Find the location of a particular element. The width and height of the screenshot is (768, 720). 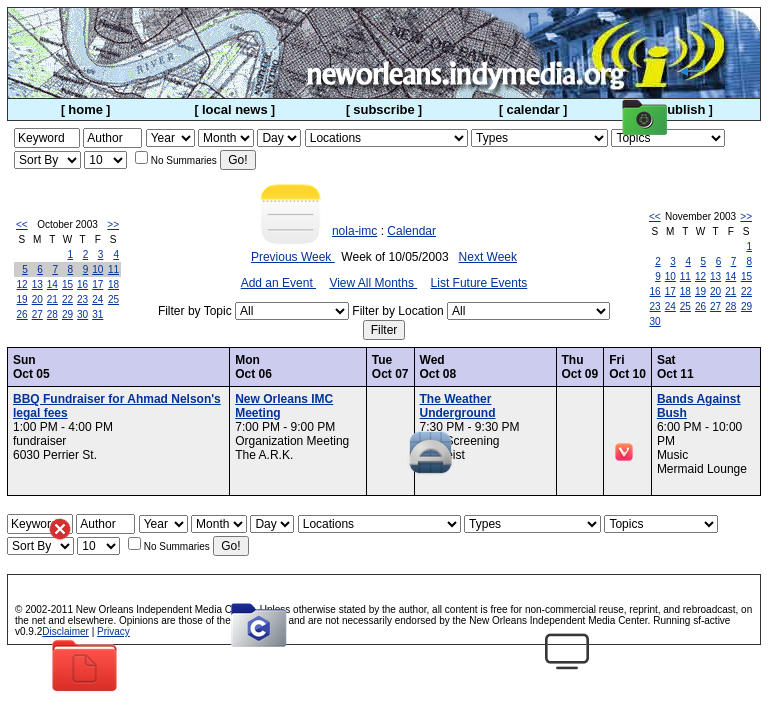

open design or drafting application is located at coordinates (430, 452).